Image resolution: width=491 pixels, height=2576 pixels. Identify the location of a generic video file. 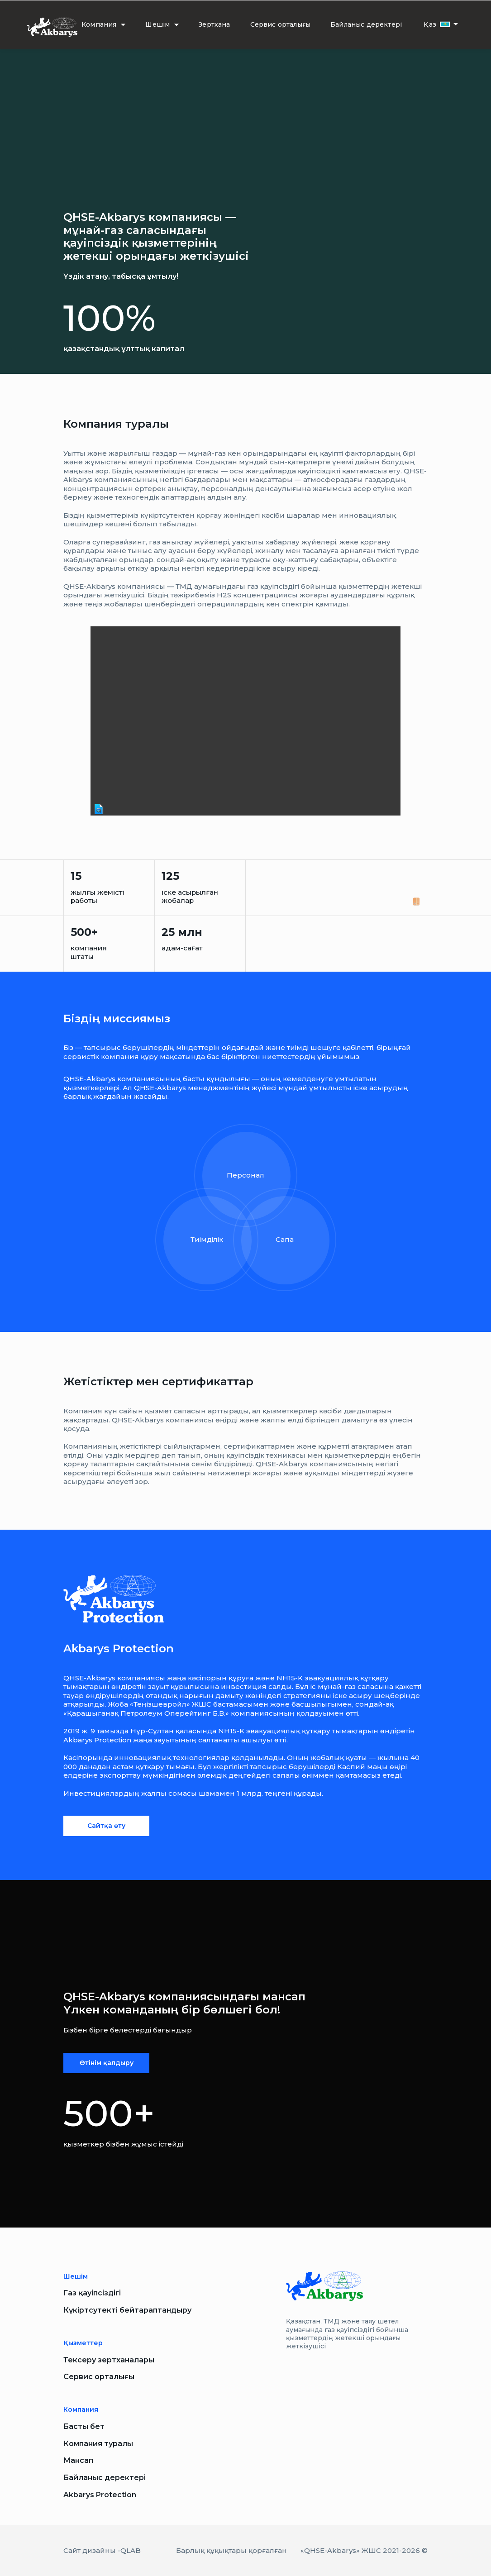
(99, 809).